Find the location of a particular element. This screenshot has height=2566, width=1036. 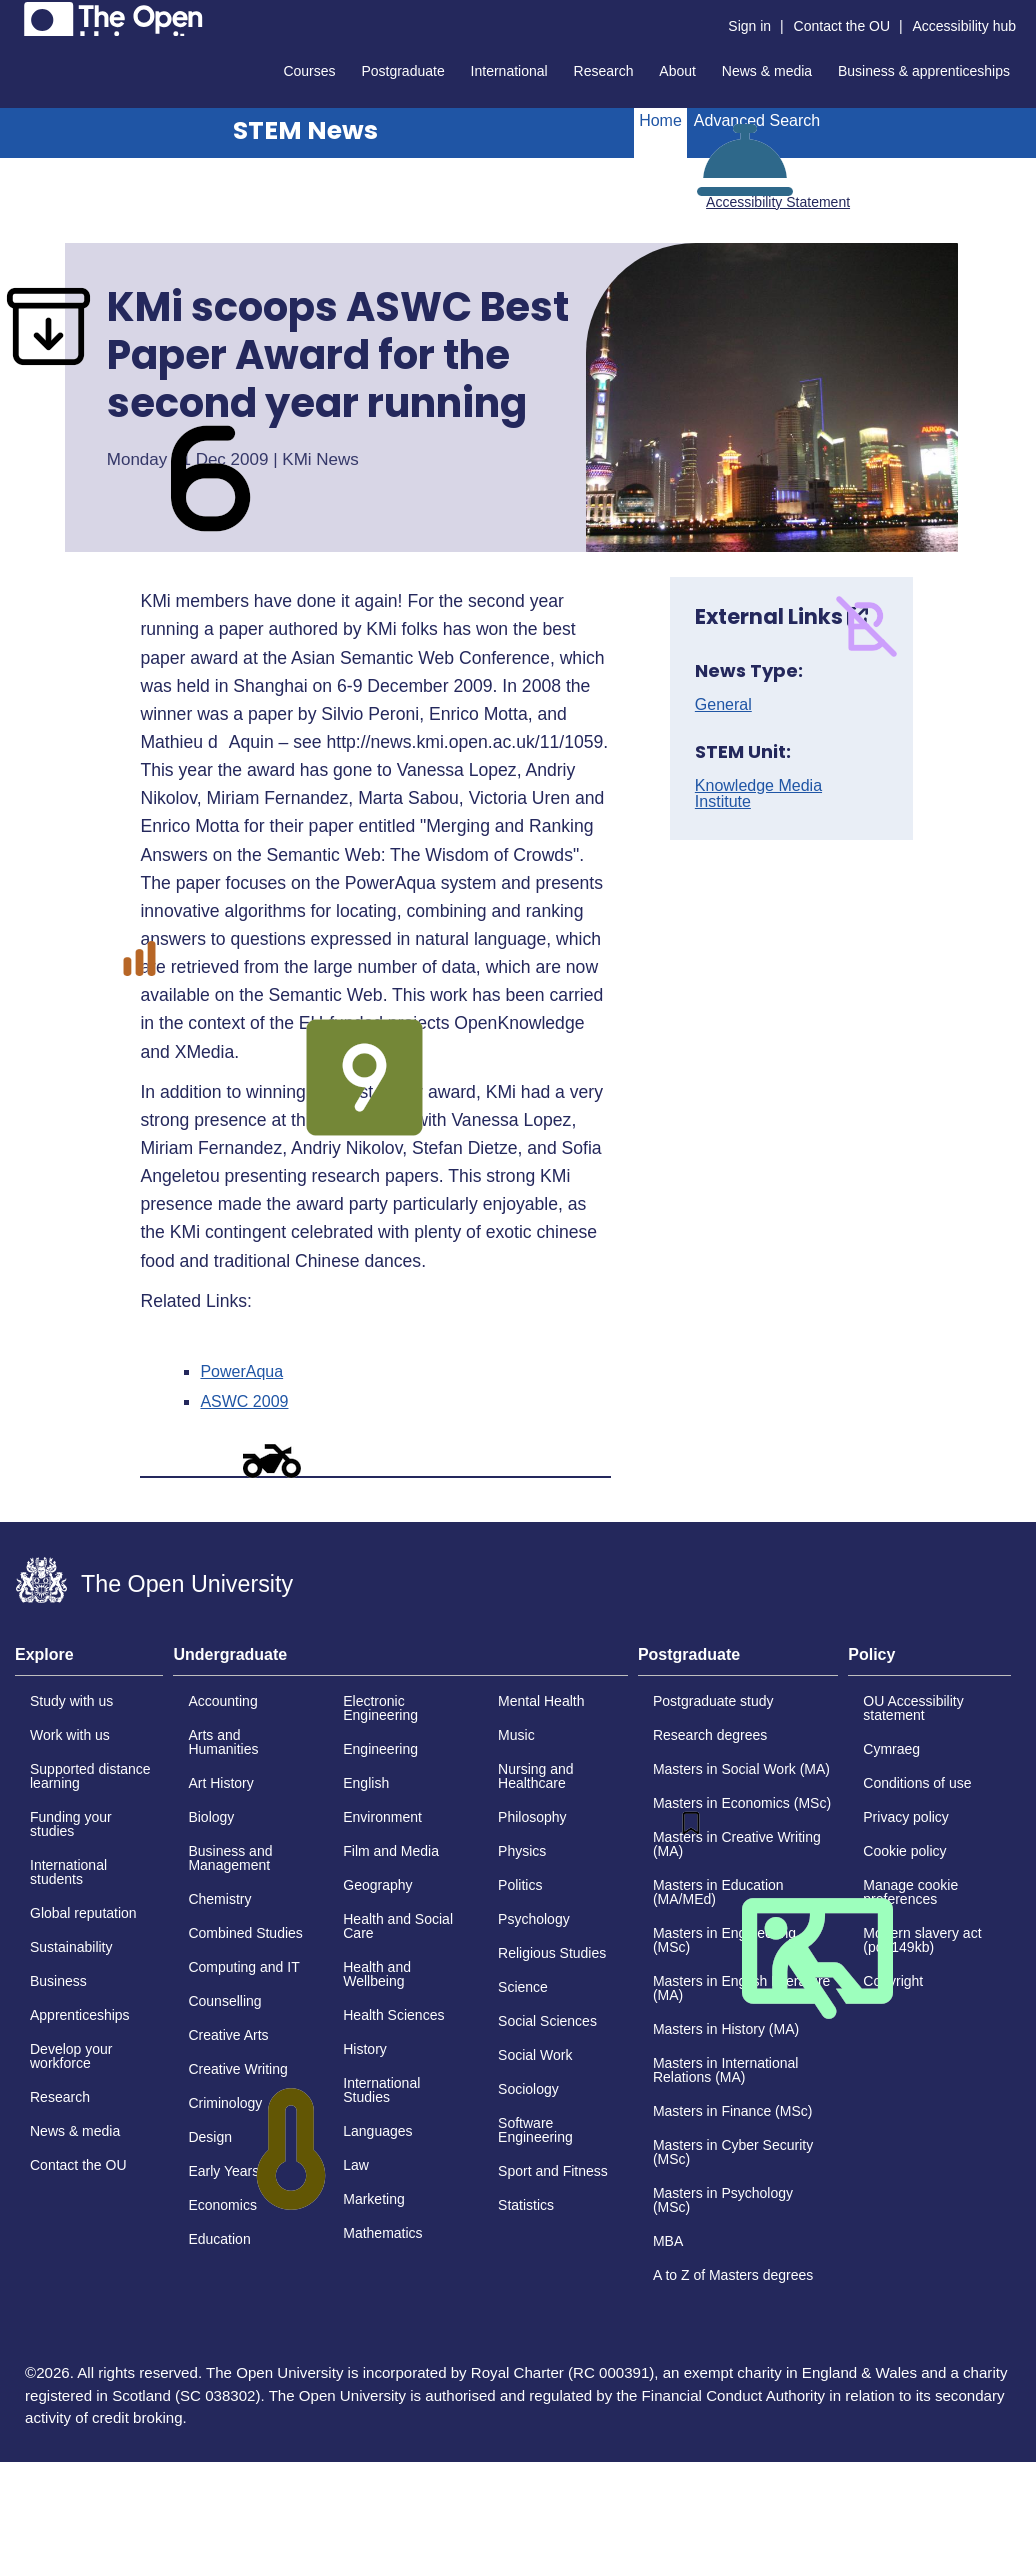

emergency exit or escape route is located at coordinates (817, 1958).